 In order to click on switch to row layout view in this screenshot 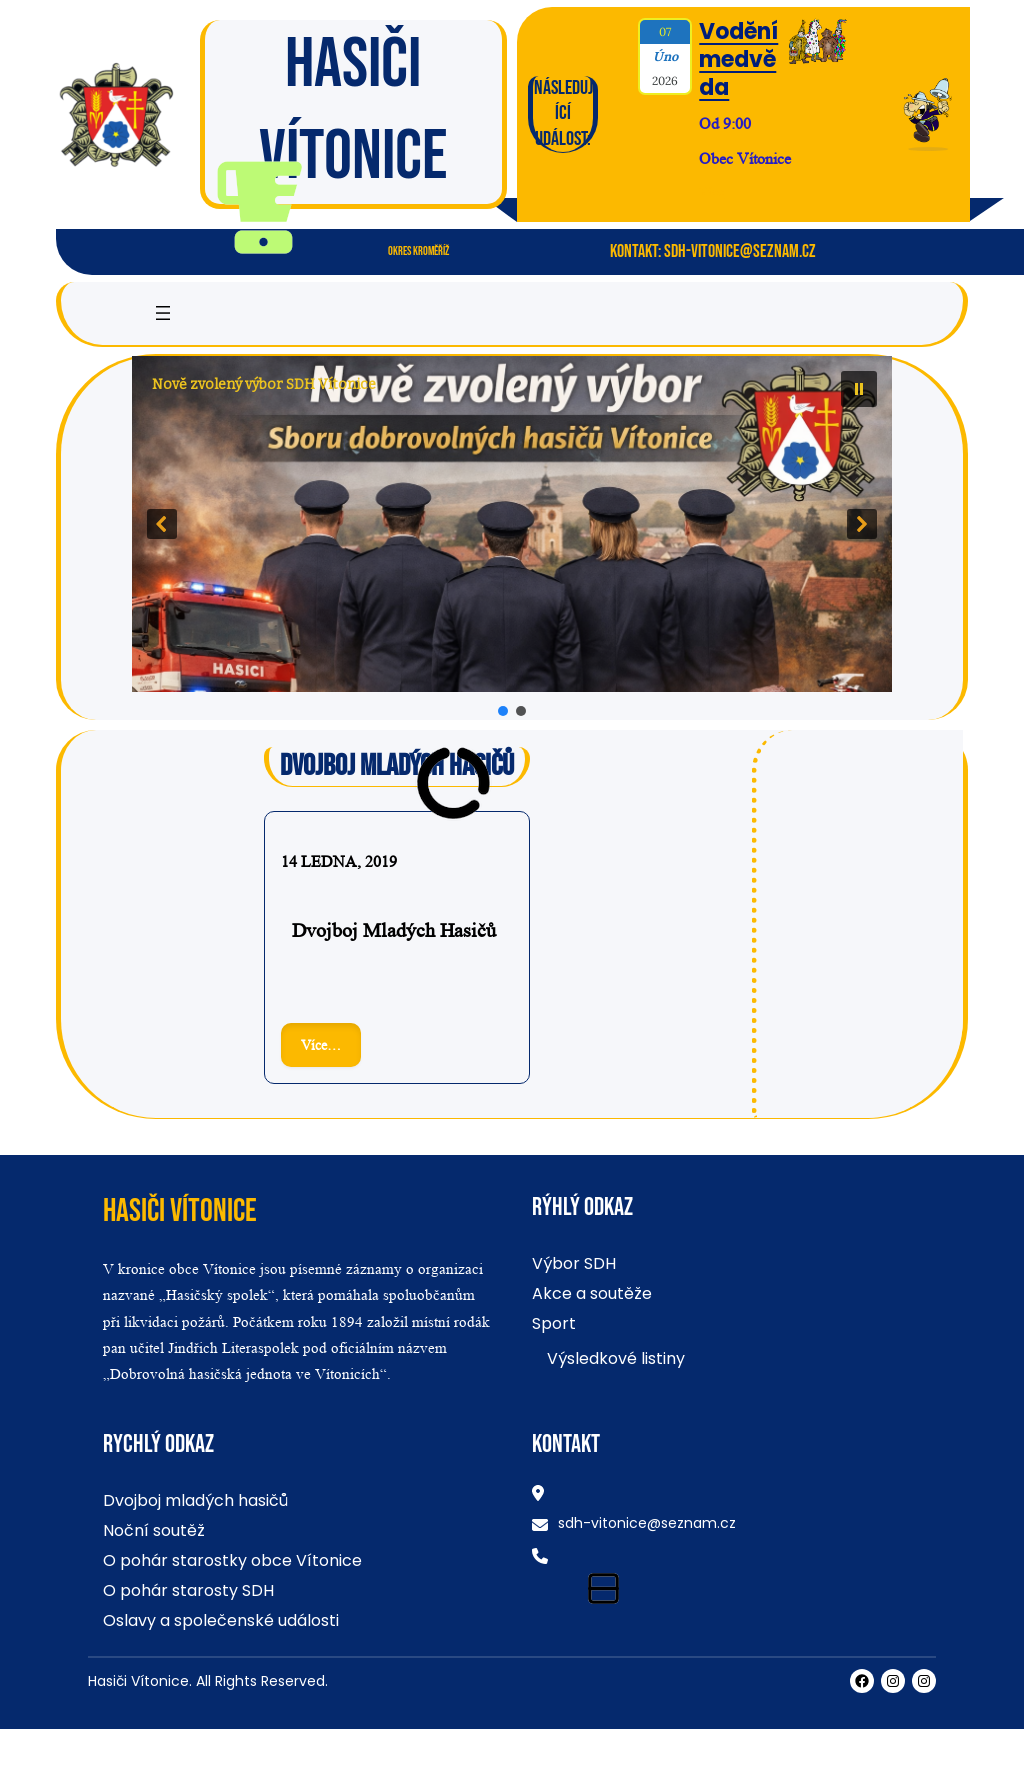, I will do `click(603, 1588)`.